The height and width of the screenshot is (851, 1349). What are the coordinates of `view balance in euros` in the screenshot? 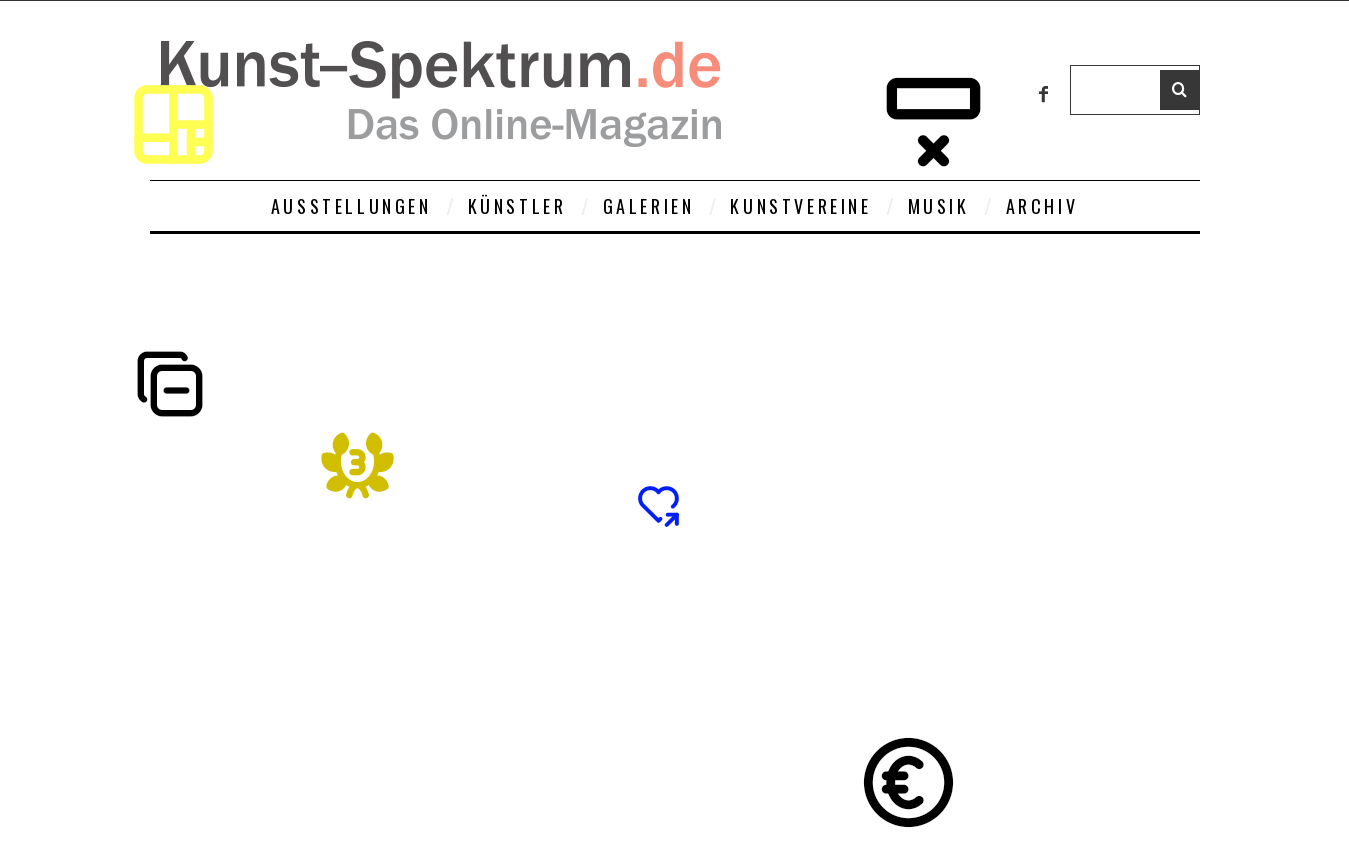 It's located at (908, 782).